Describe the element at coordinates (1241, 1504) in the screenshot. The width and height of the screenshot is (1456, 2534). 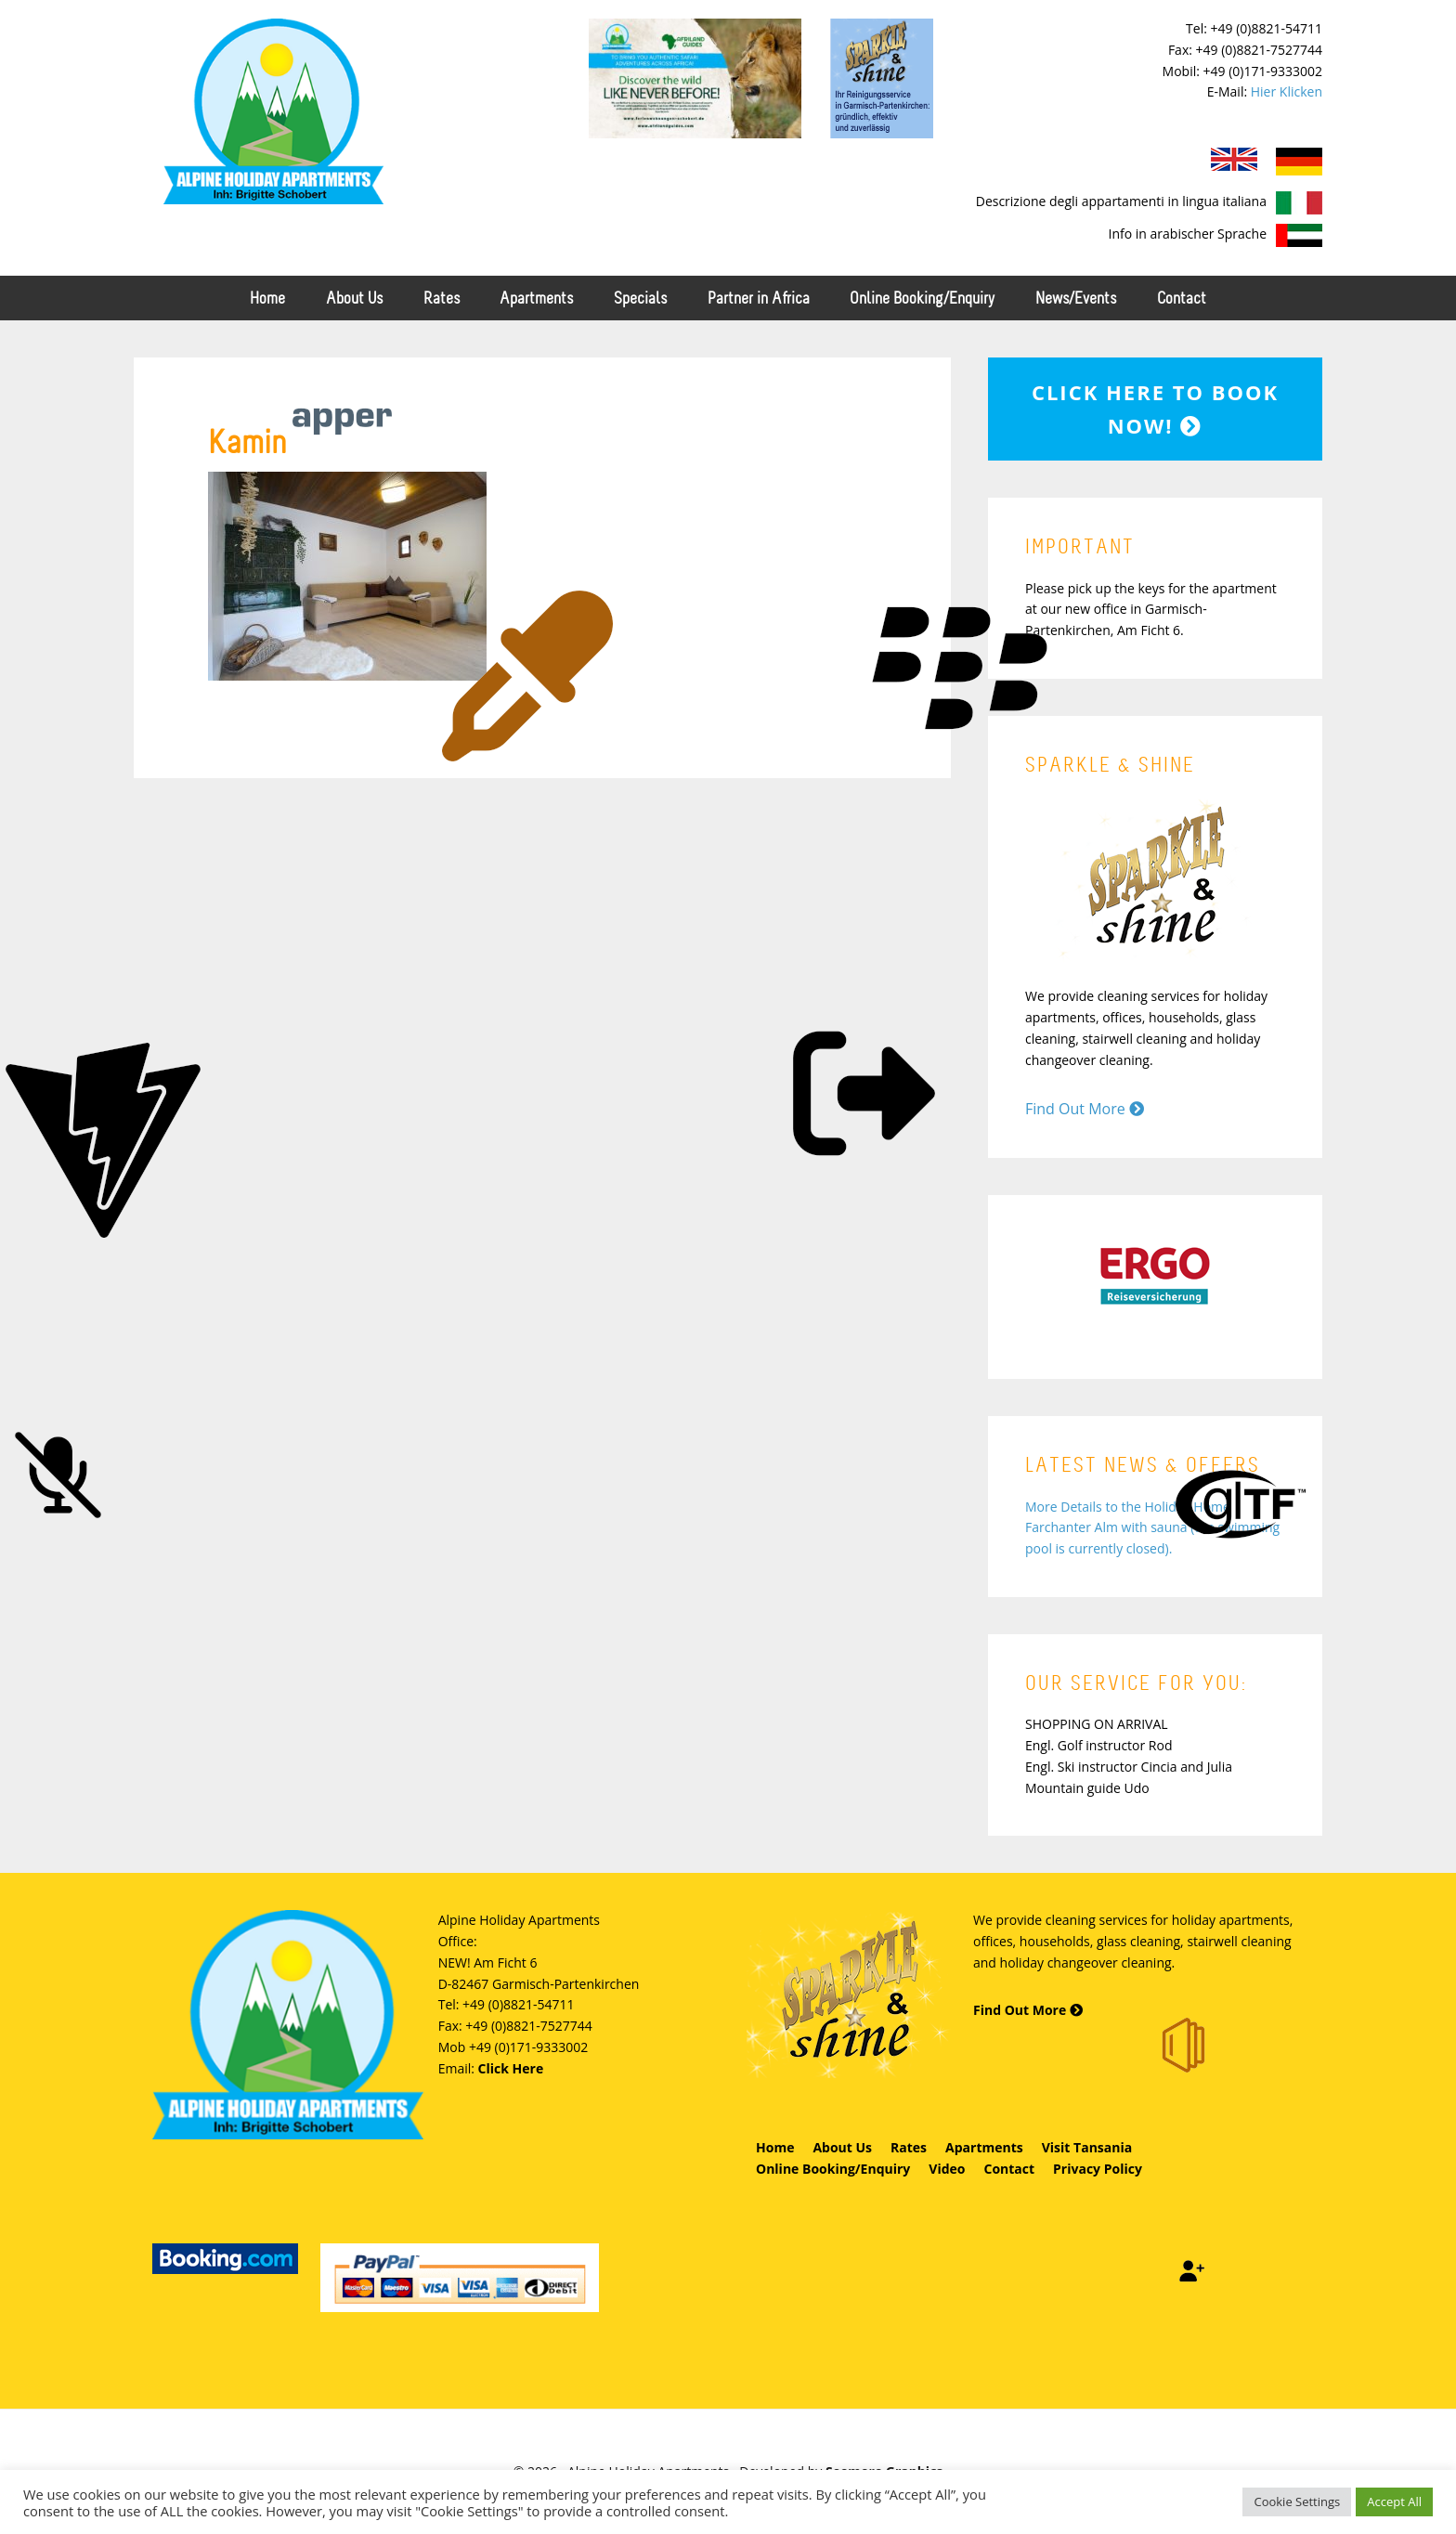
I see `glTF file format logo` at that location.